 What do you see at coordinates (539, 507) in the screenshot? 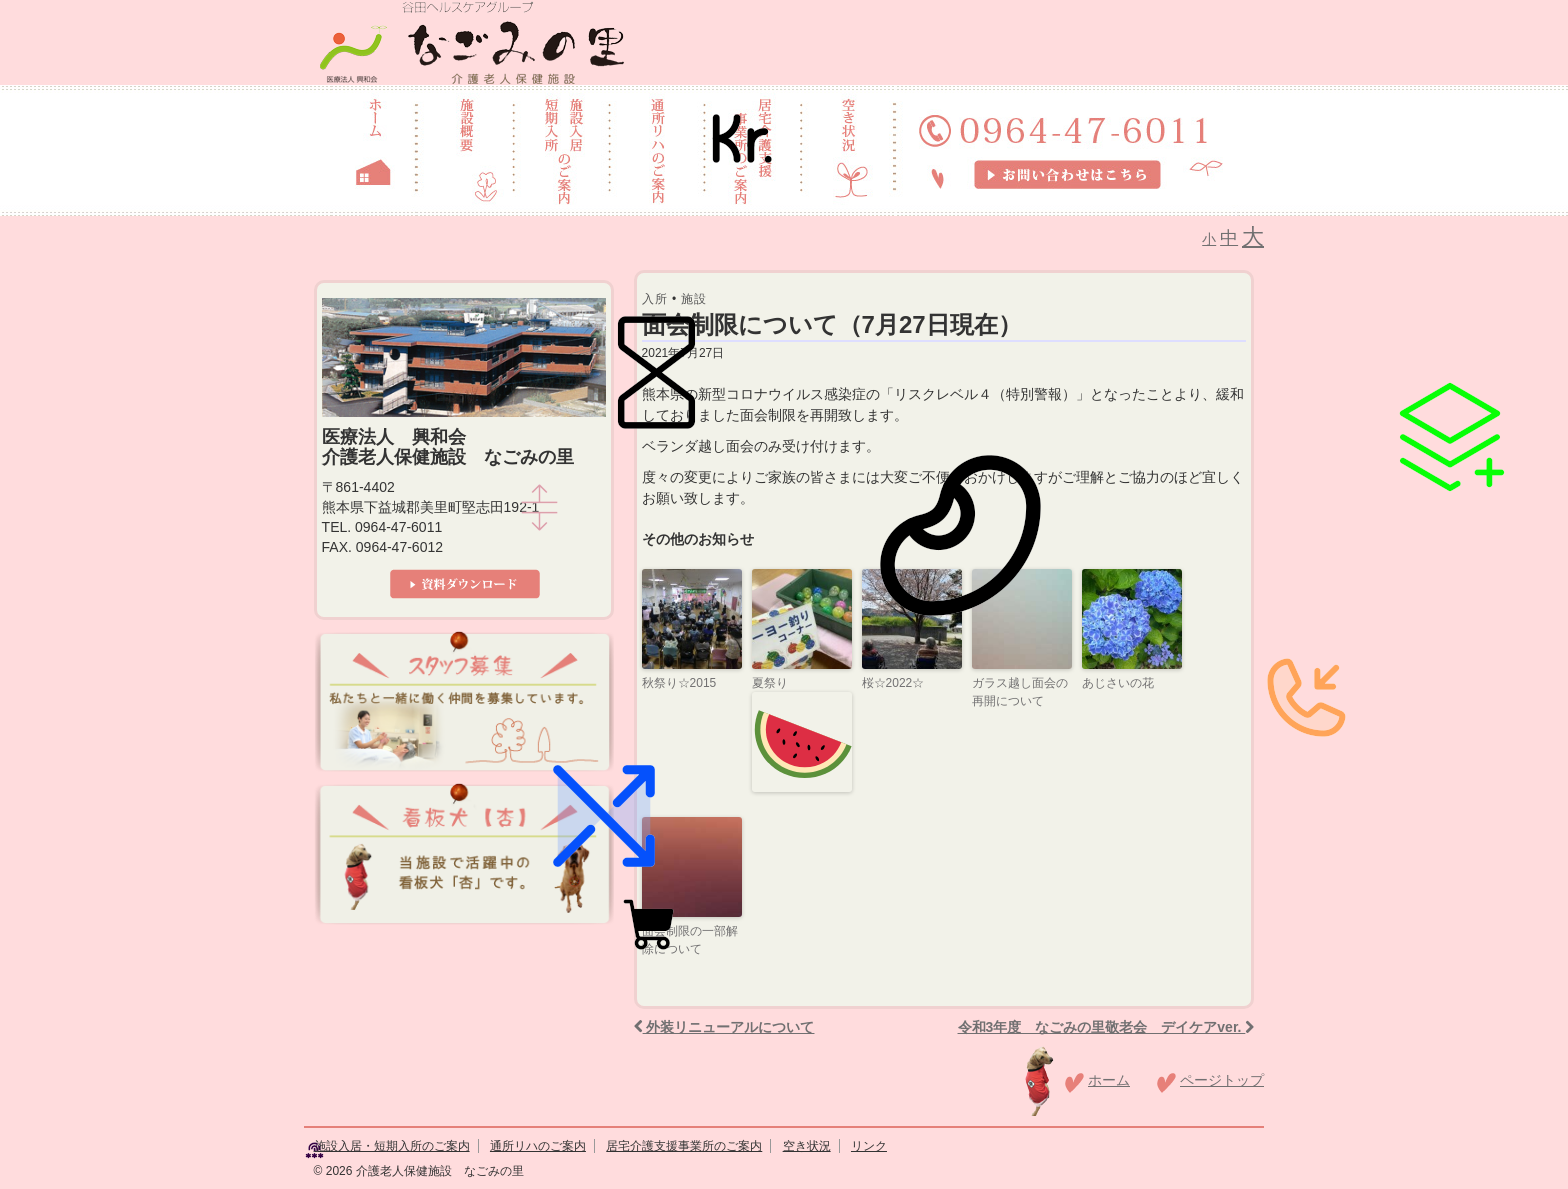
I see `split view vertically` at bounding box center [539, 507].